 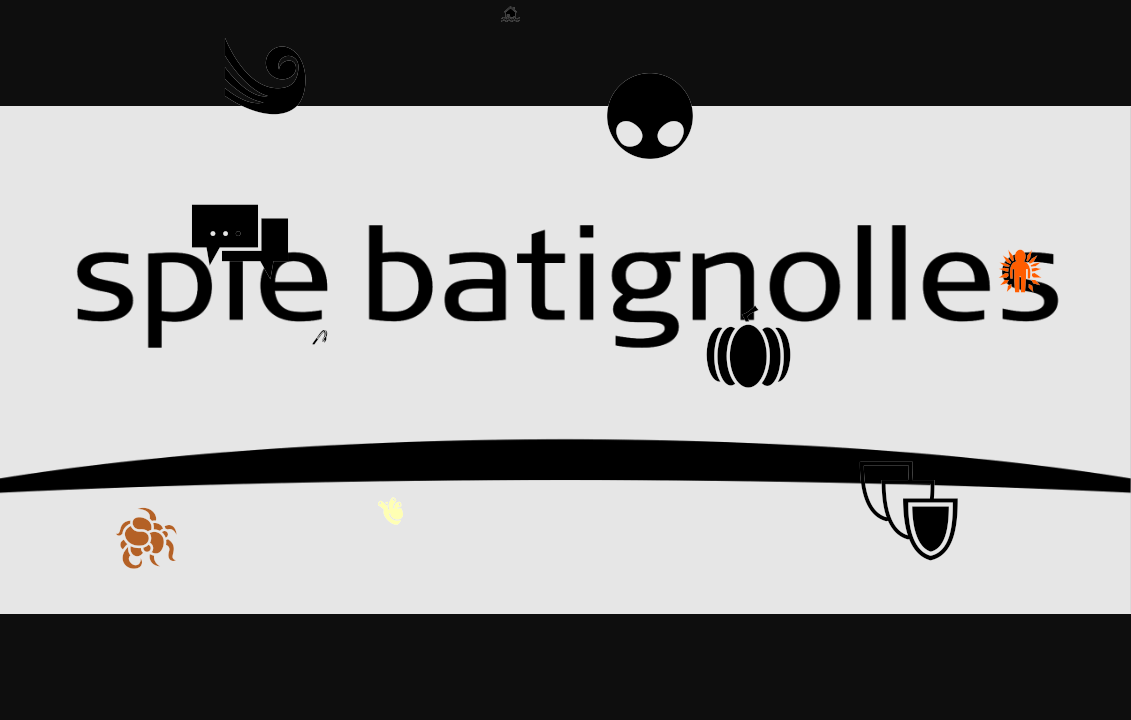 I want to click on indicates wind or air element in a game, so click(x=265, y=77).